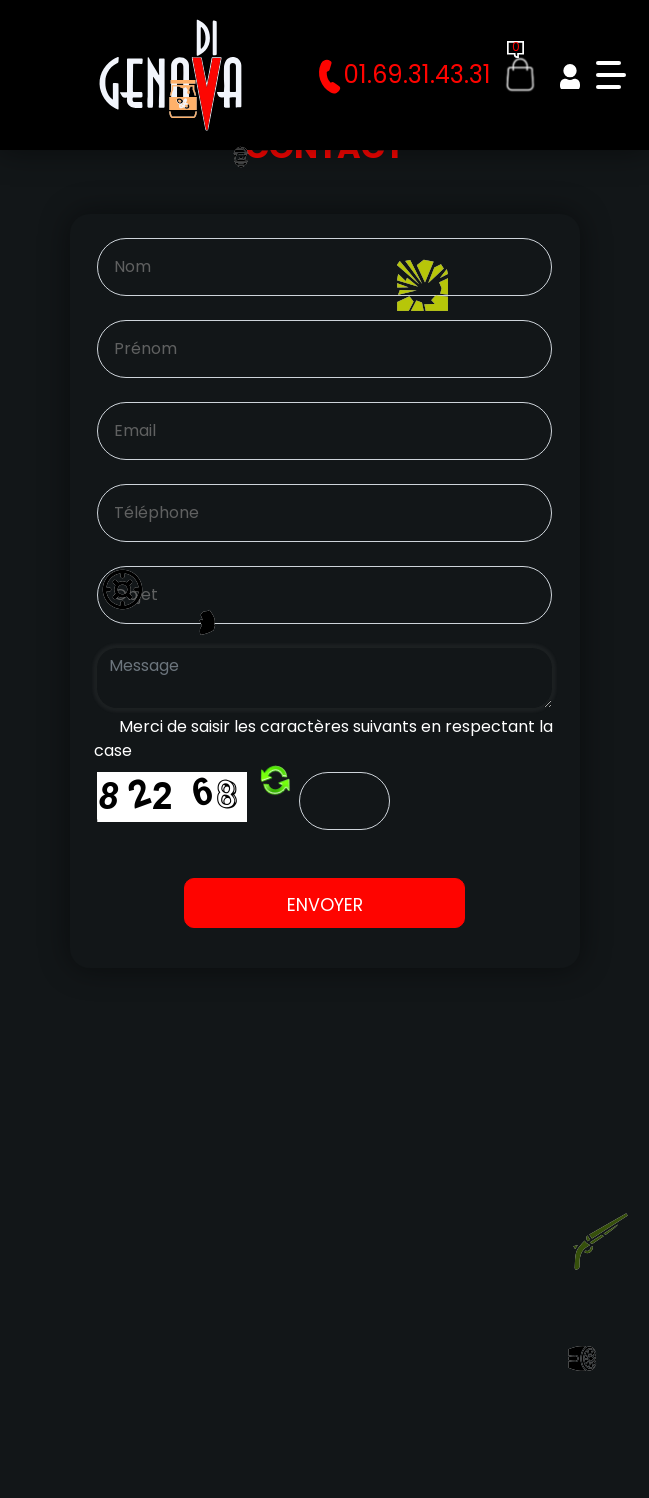 The image size is (649, 1498). What do you see at coordinates (241, 157) in the screenshot?
I see `toggle invisibility or stealth mode` at bounding box center [241, 157].